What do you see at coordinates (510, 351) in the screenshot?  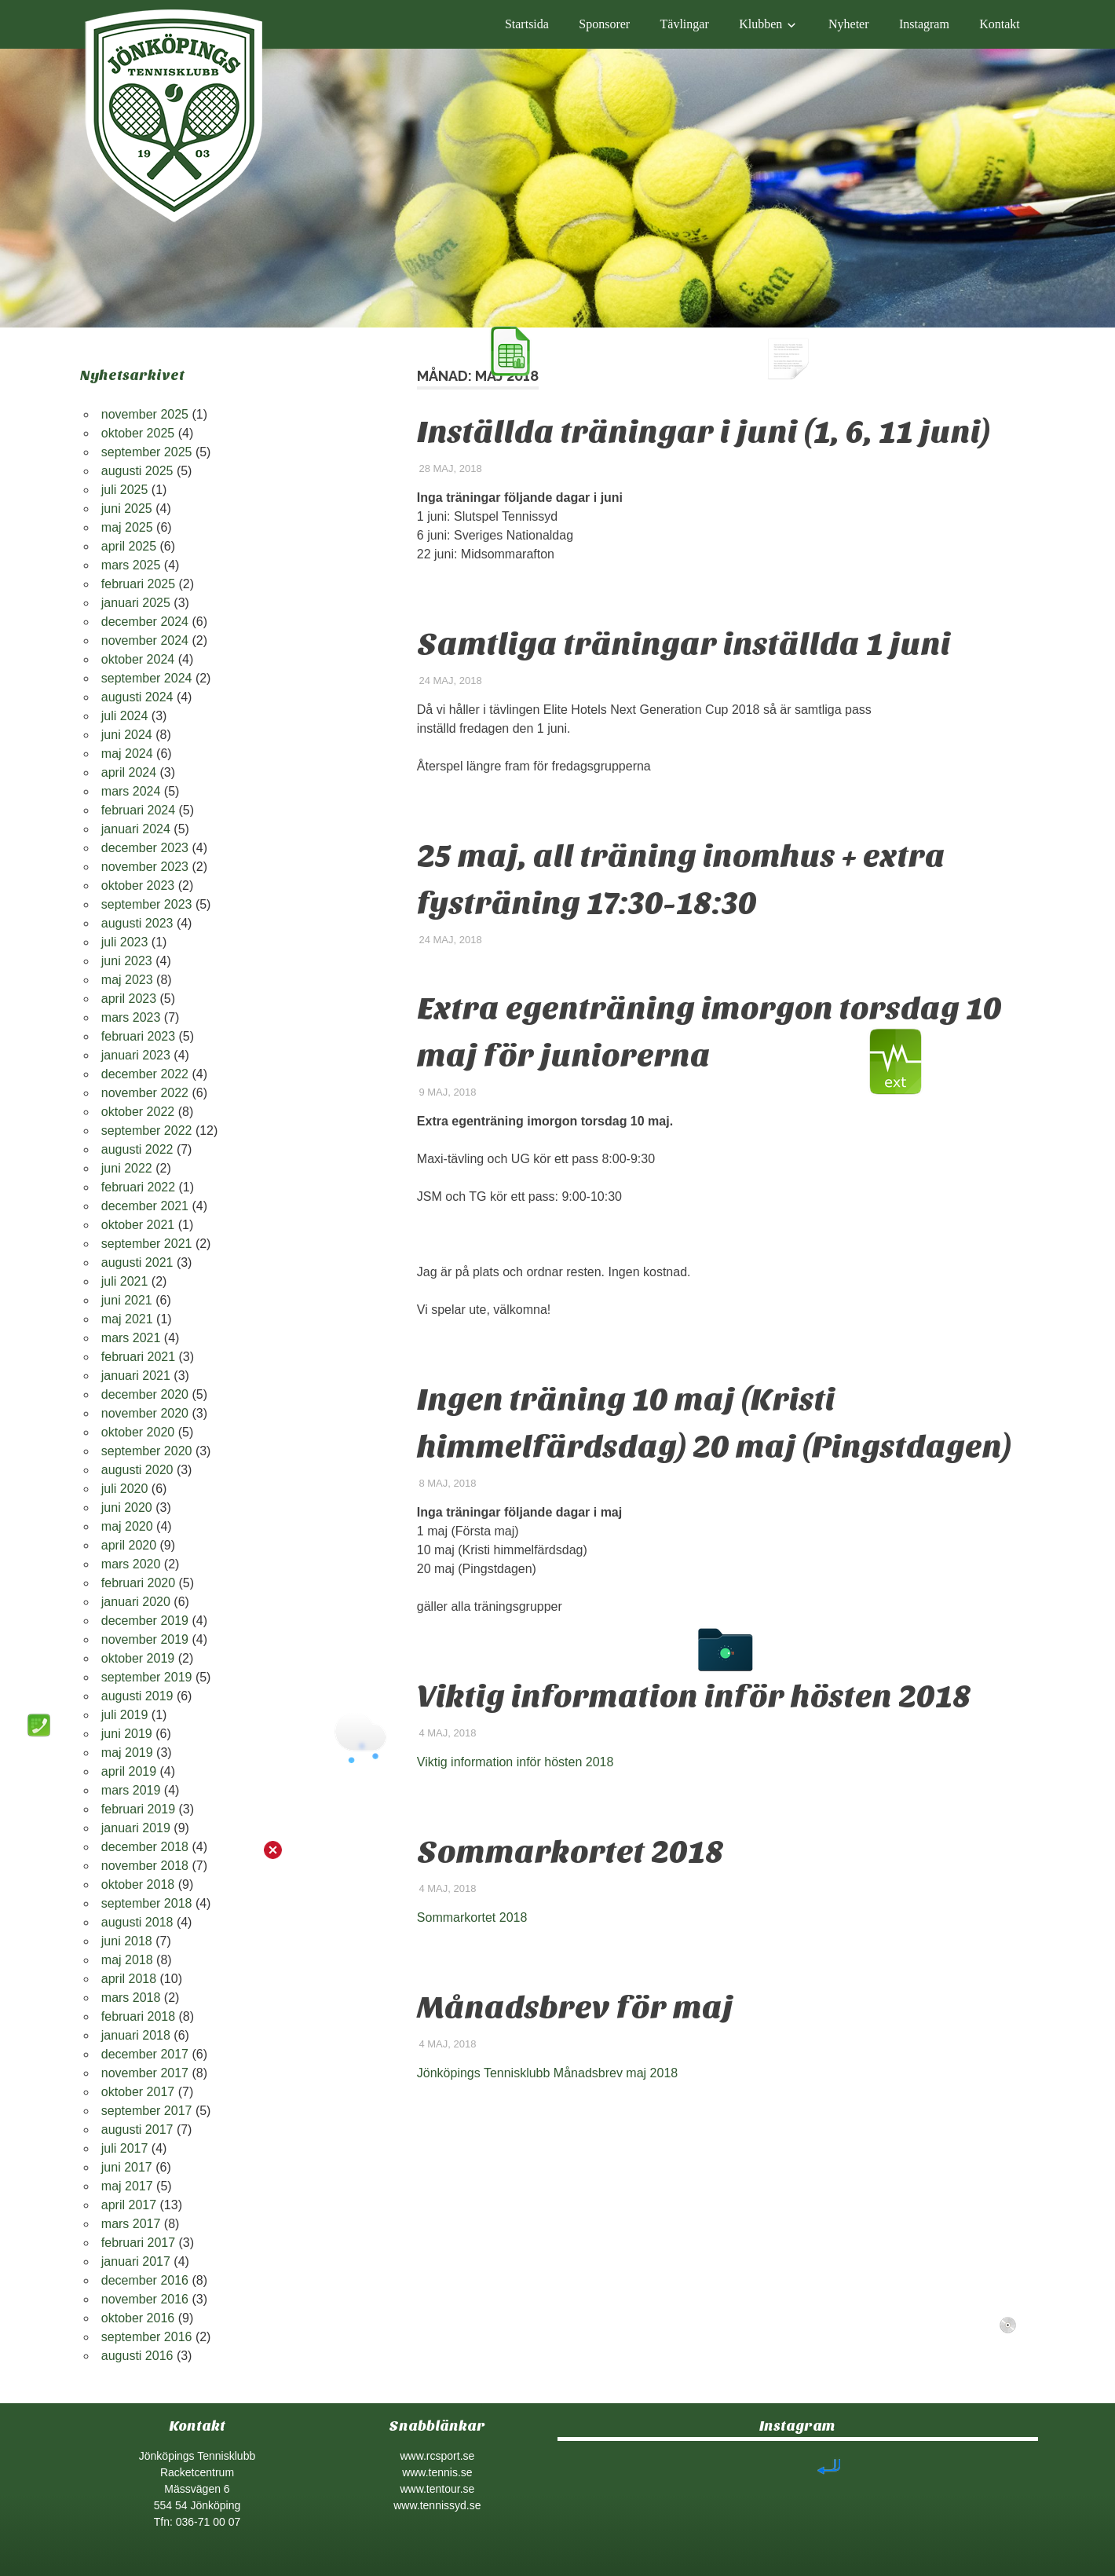 I see `open a spreadsheet template file` at bounding box center [510, 351].